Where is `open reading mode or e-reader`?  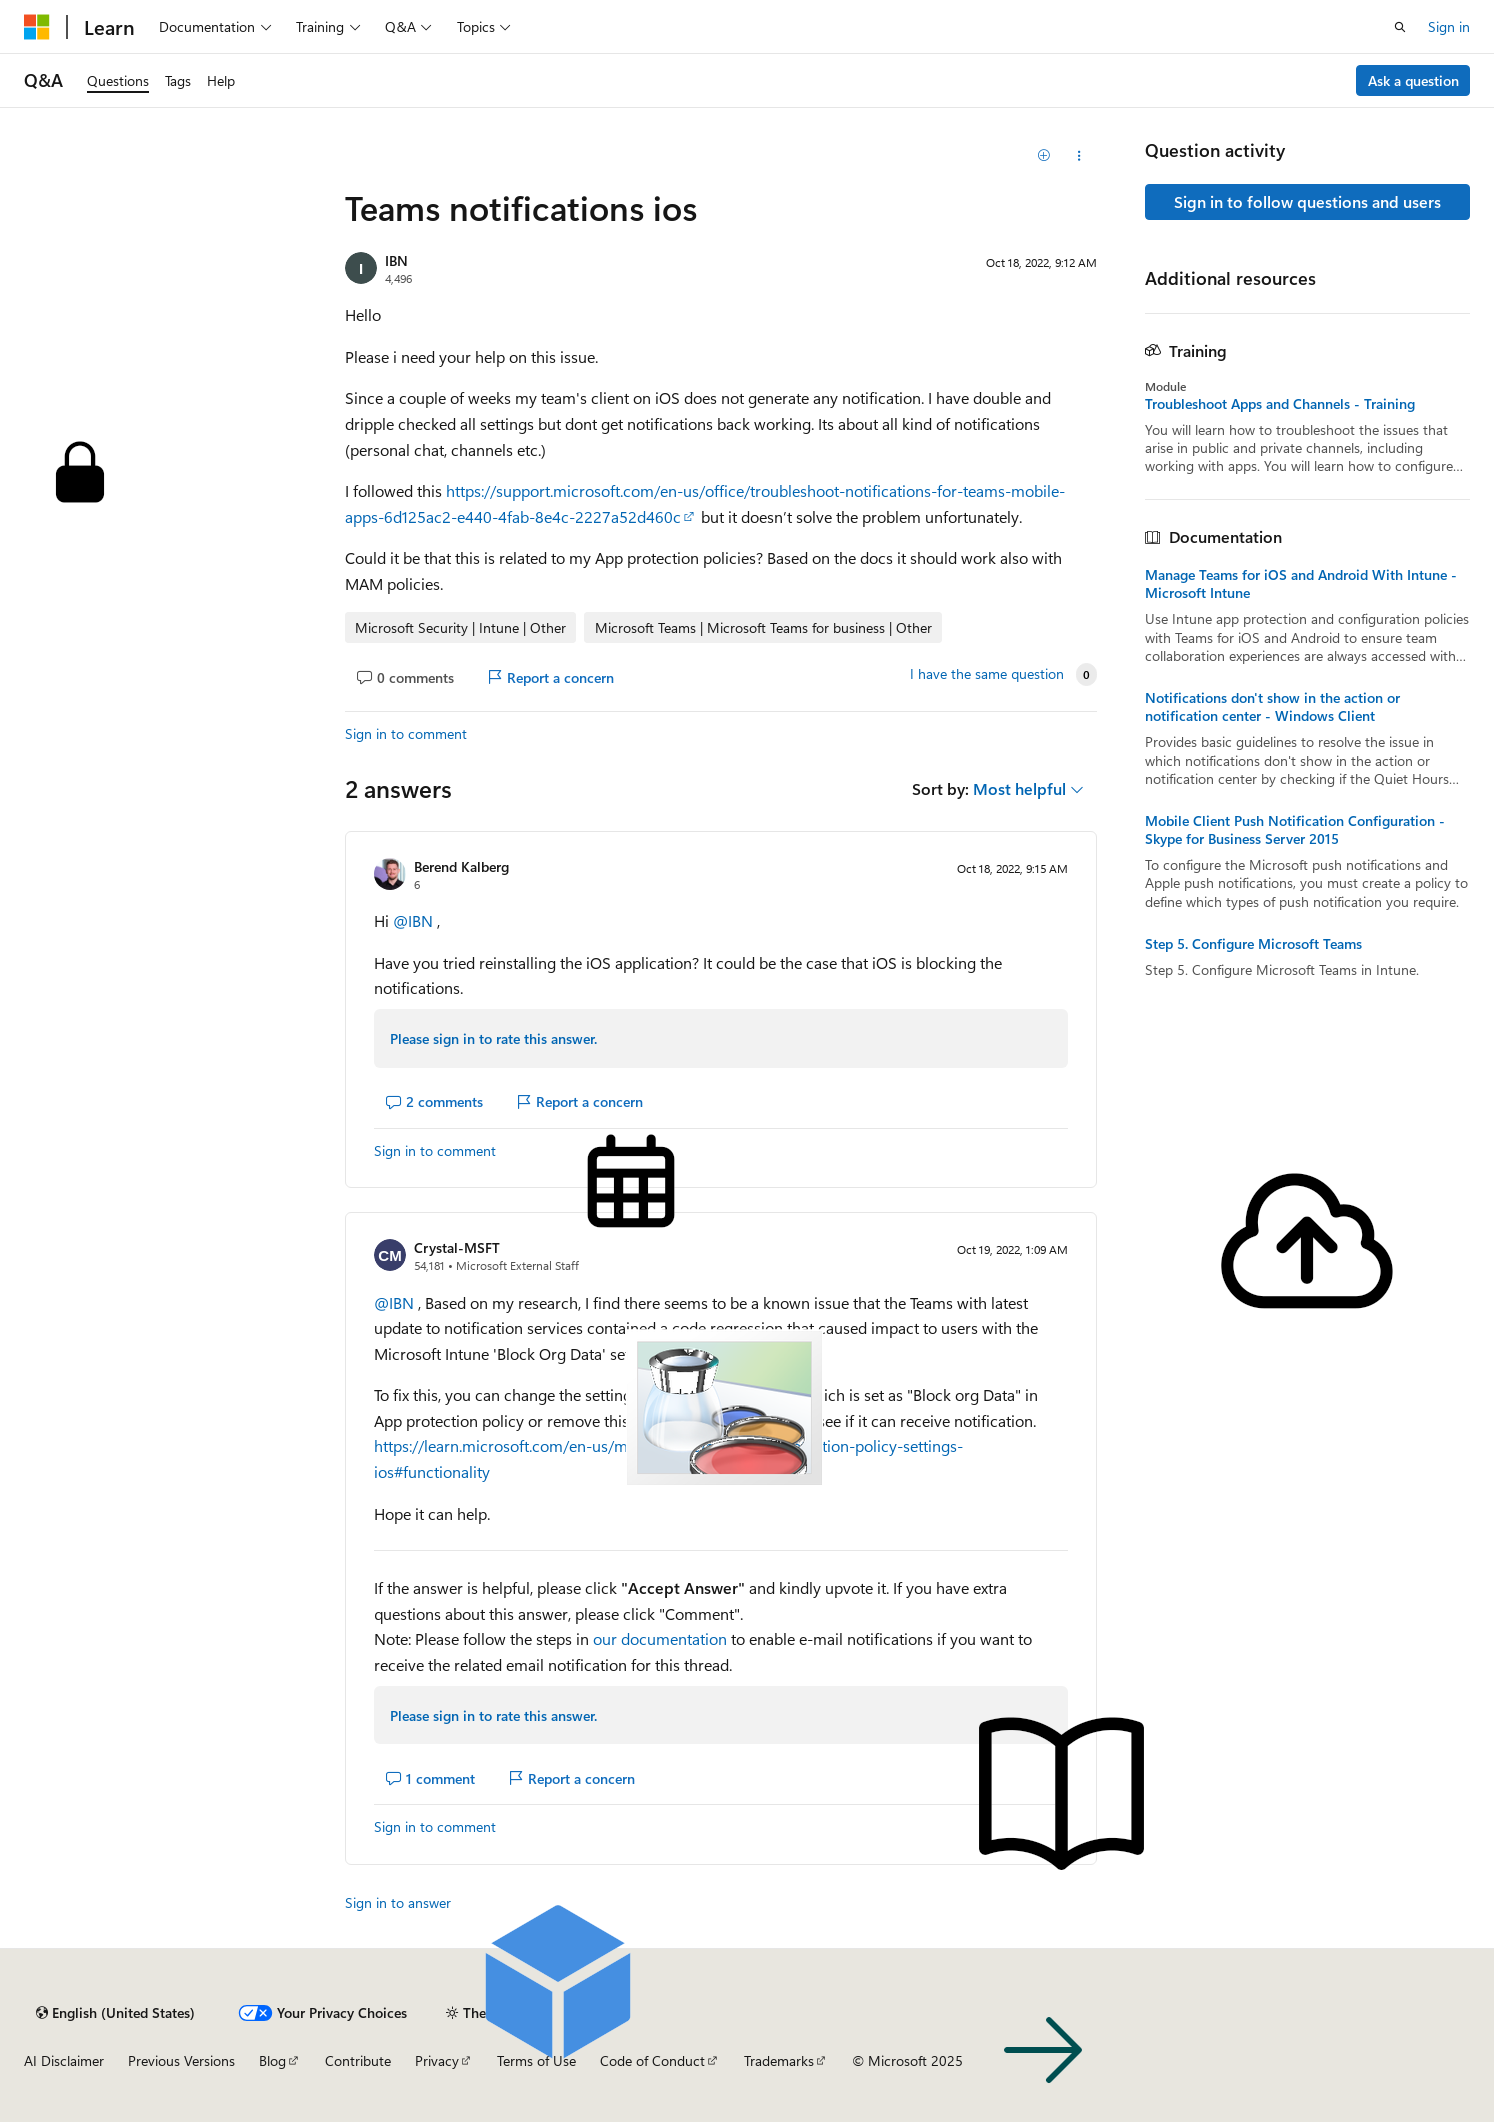
open reading mode or e-reader is located at coordinates (1061, 1793).